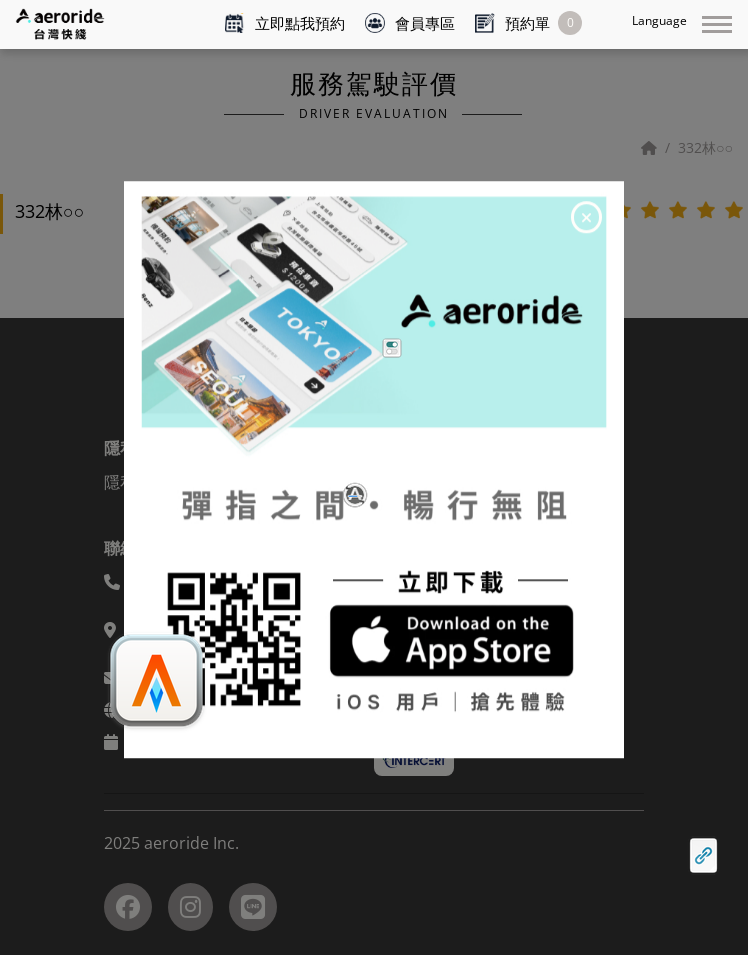 Image resolution: width=748 pixels, height=955 pixels. Describe the element at coordinates (355, 495) in the screenshot. I see `open the software update manager` at that location.